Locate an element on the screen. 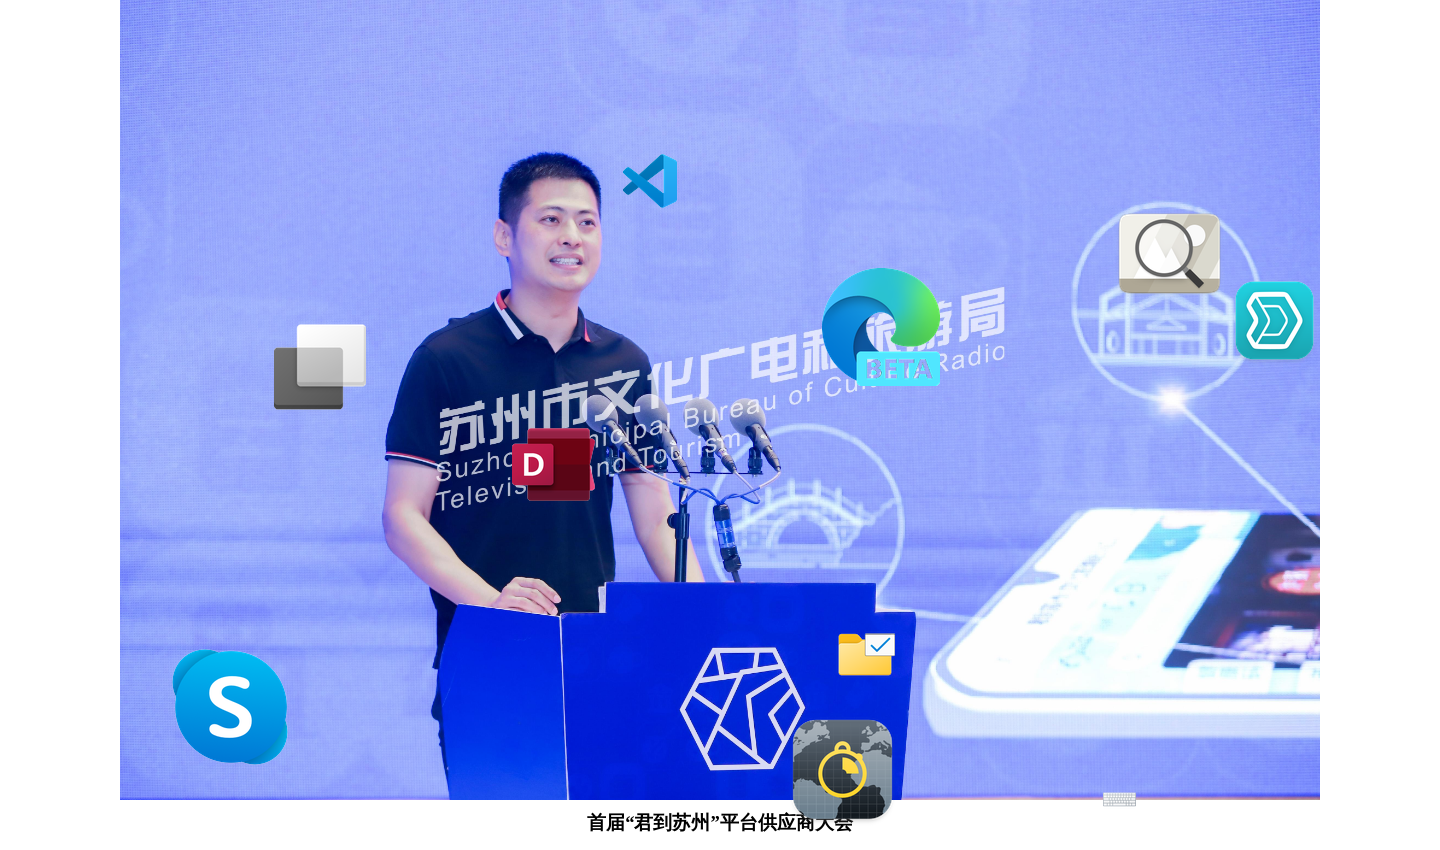  open Microsoft Delve app is located at coordinates (553, 464).